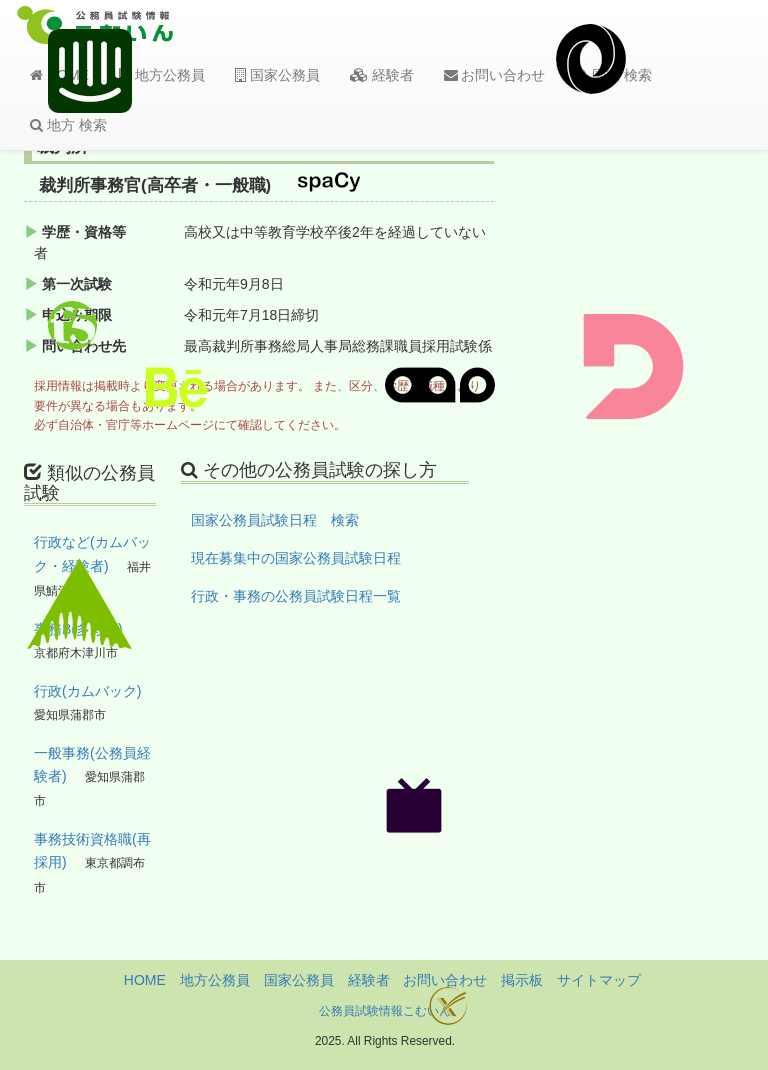 This screenshot has width=768, height=1070. I want to click on visit the Thangs 3D model platform, so click(440, 385).